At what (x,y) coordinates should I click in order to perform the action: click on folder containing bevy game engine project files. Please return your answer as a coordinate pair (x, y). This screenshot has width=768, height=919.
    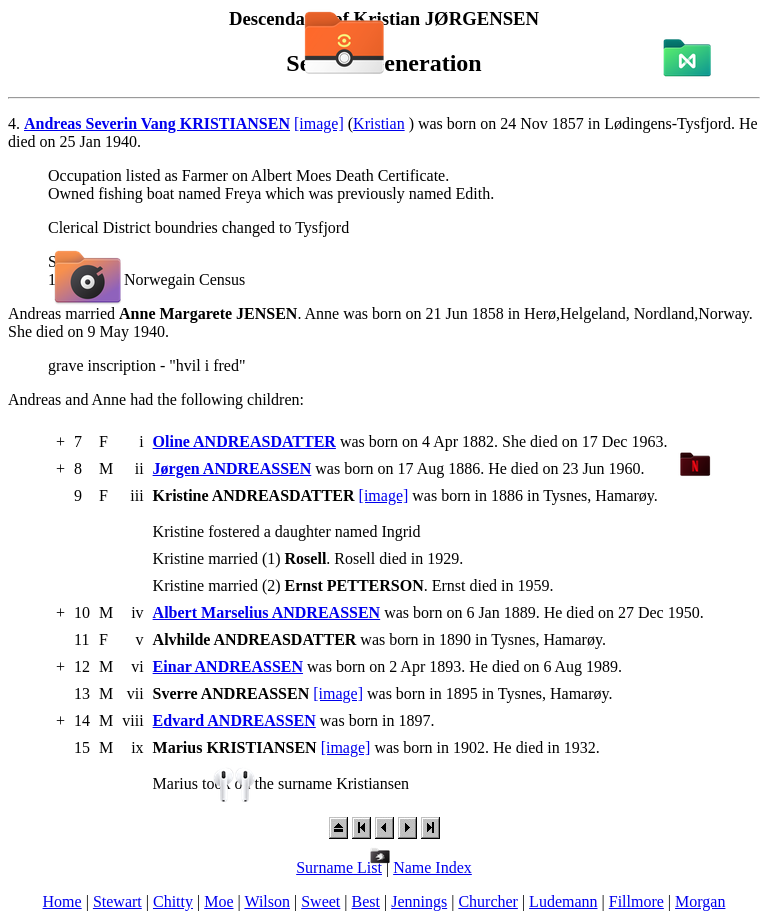
    Looking at the image, I should click on (380, 856).